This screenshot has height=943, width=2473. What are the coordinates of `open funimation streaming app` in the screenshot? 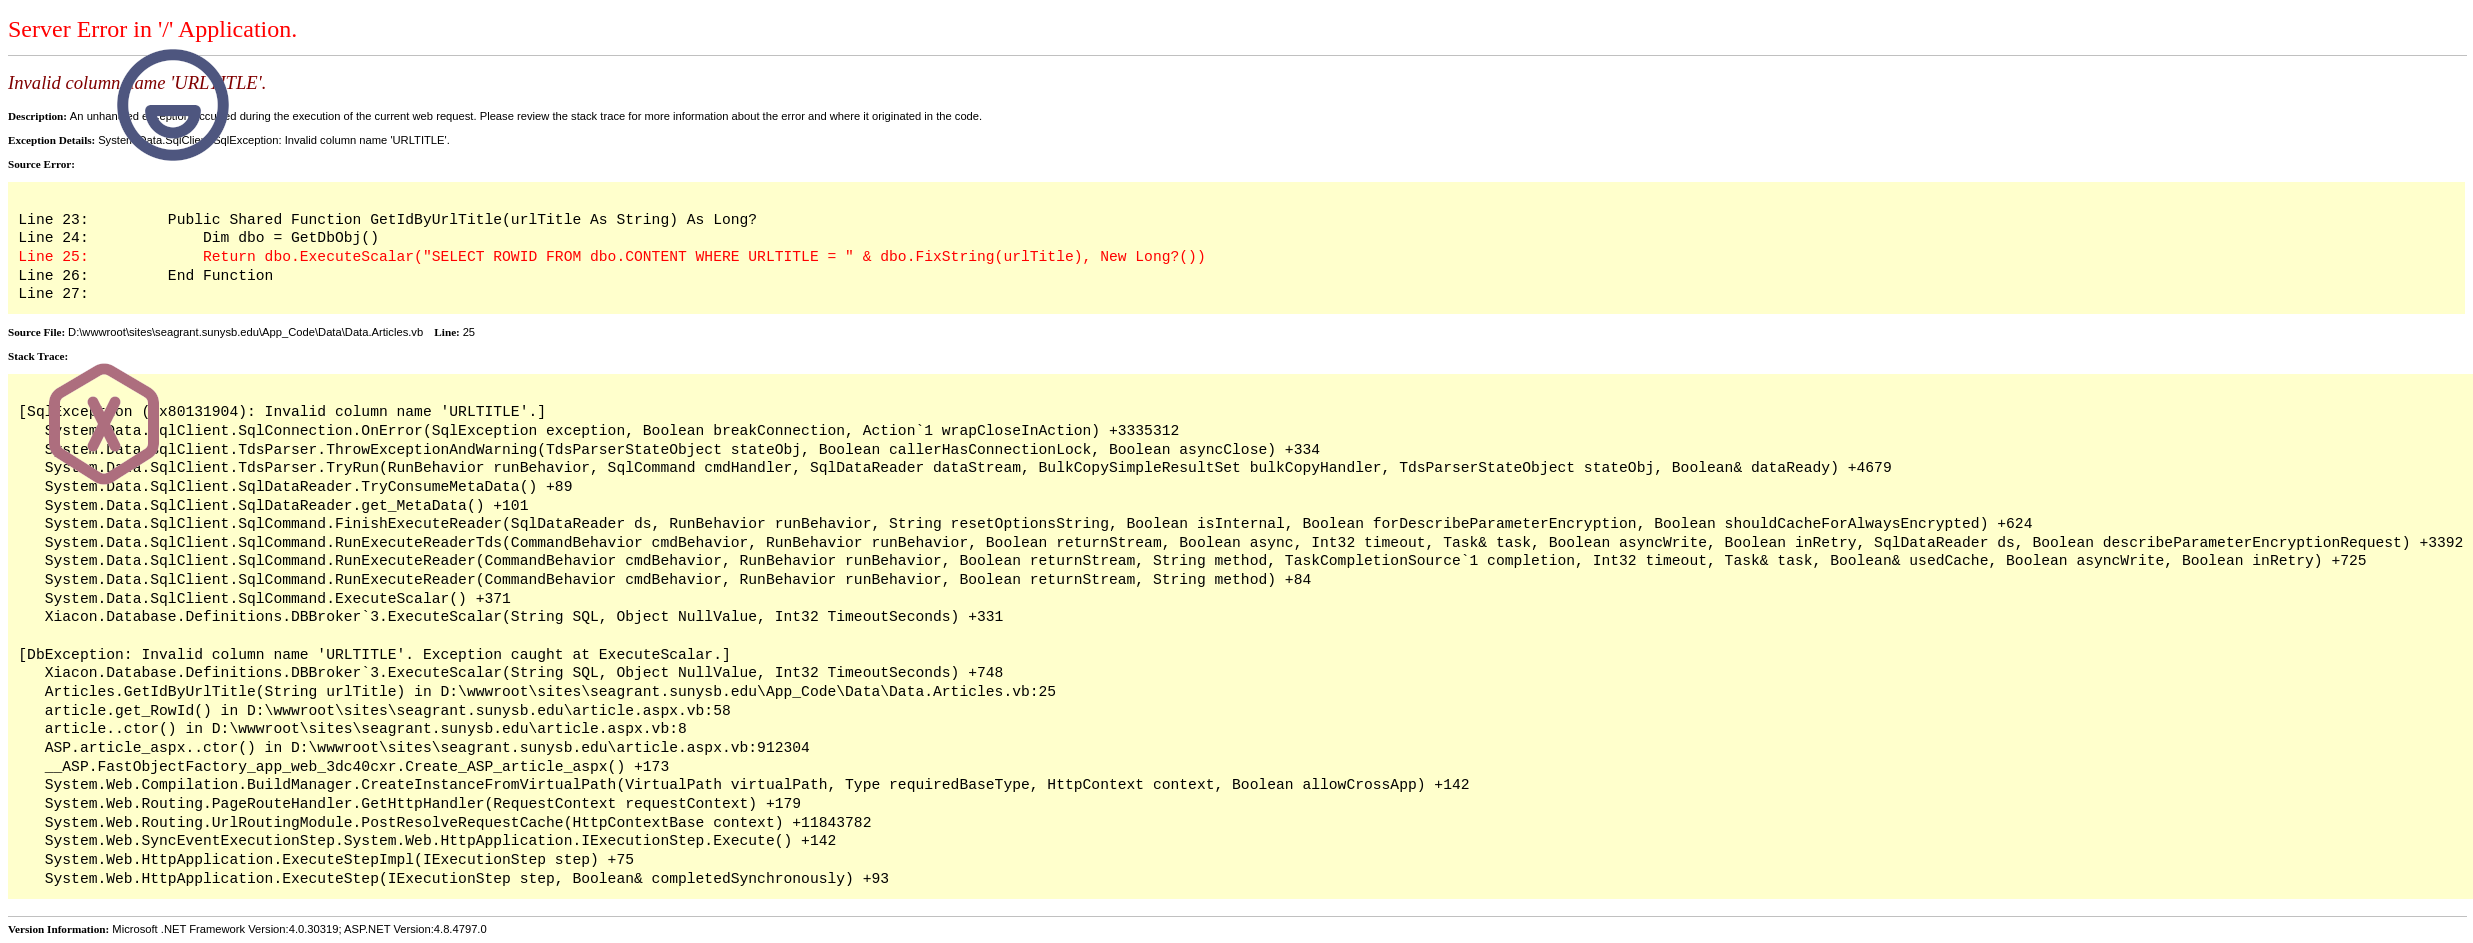 It's located at (173, 105).